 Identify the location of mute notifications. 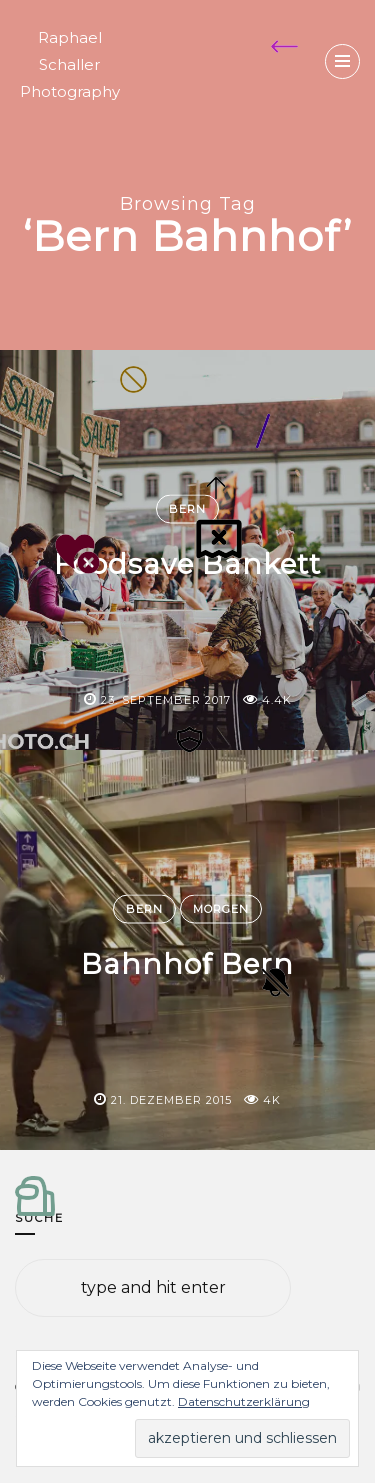
(275, 982).